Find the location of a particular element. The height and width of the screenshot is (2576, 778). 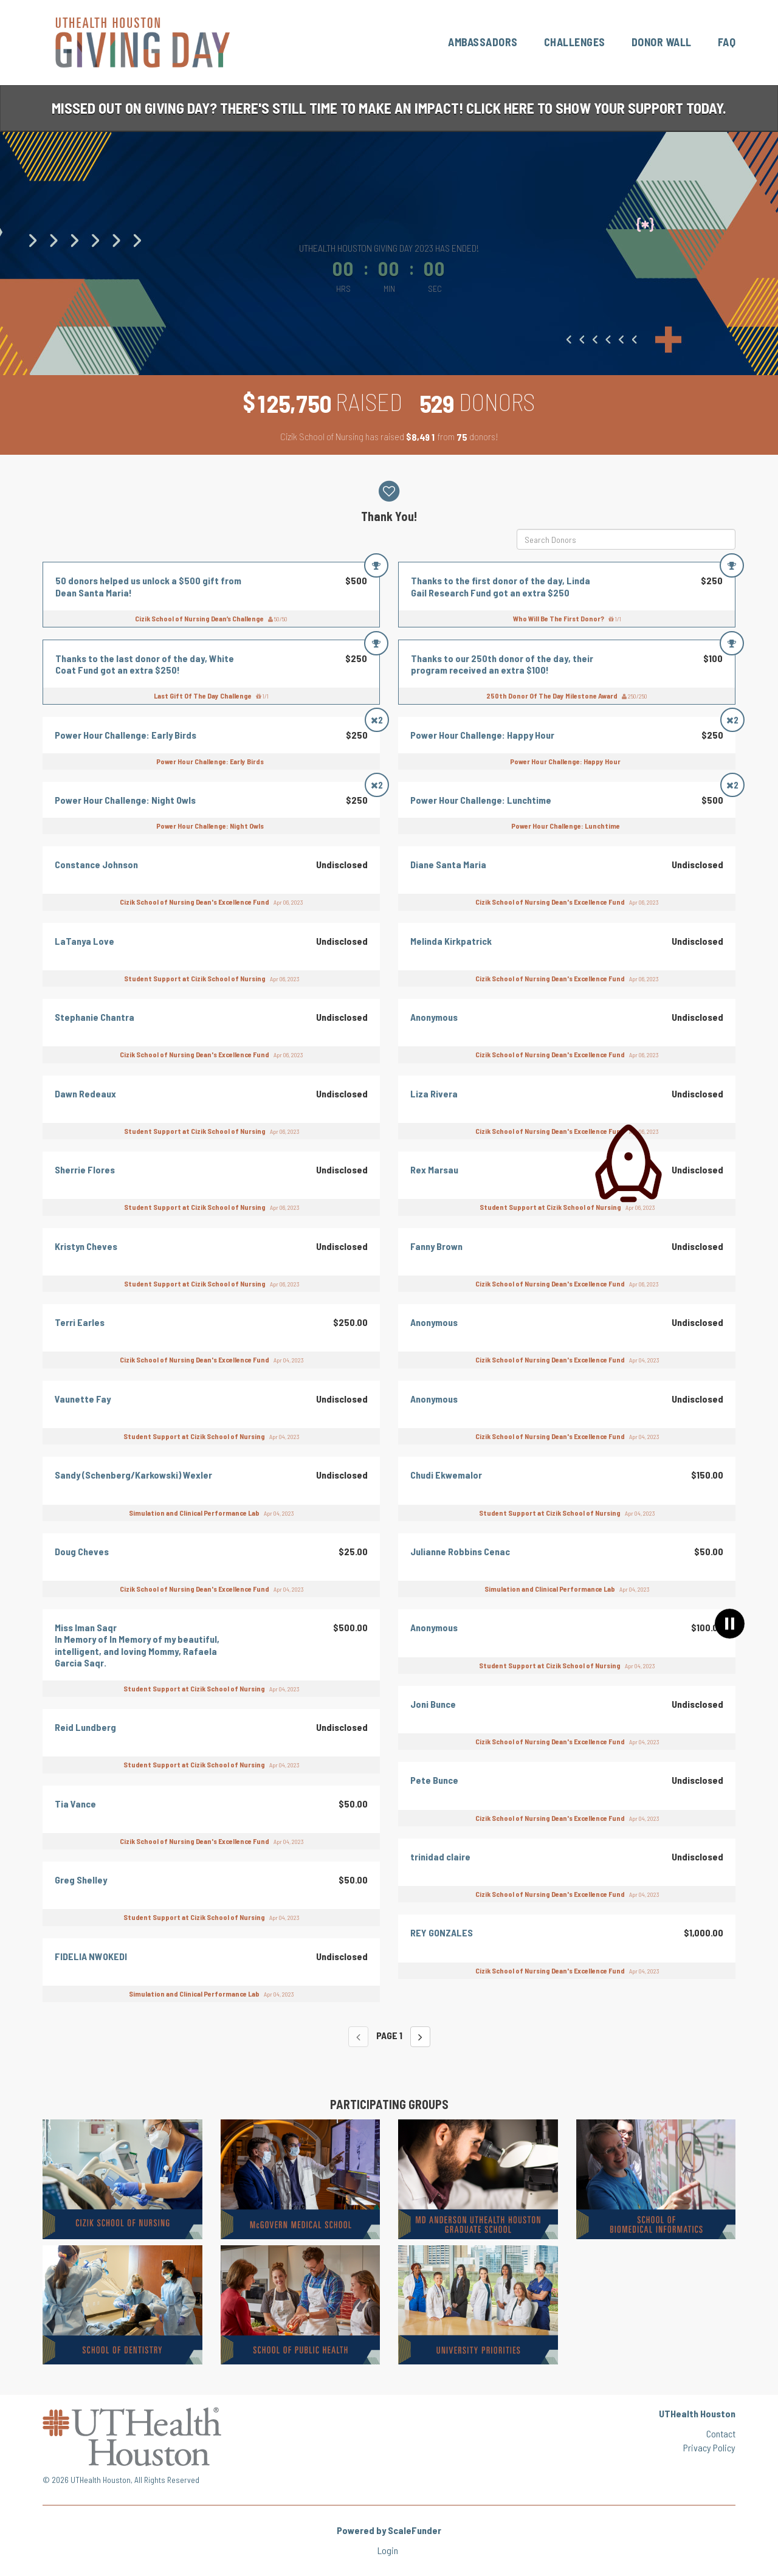

insert a code snippet or variable placeholder is located at coordinates (645, 224).